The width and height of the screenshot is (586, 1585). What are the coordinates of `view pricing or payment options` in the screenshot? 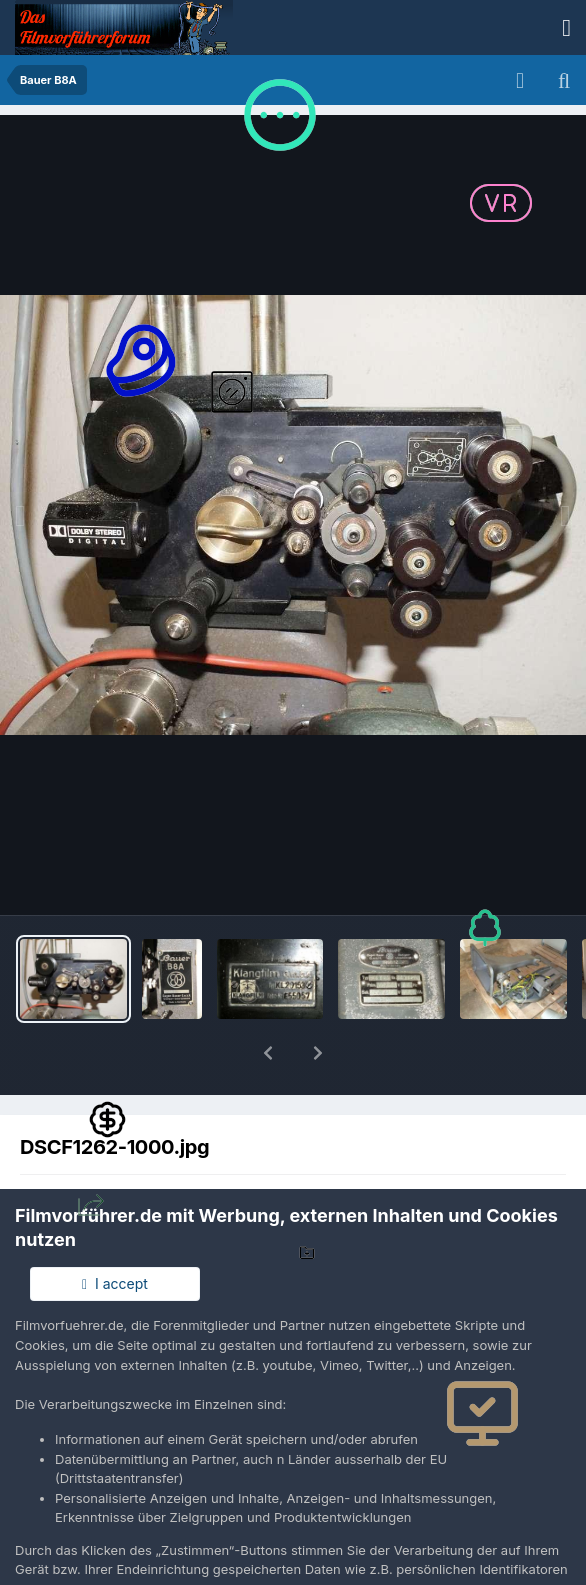 It's located at (107, 1119).